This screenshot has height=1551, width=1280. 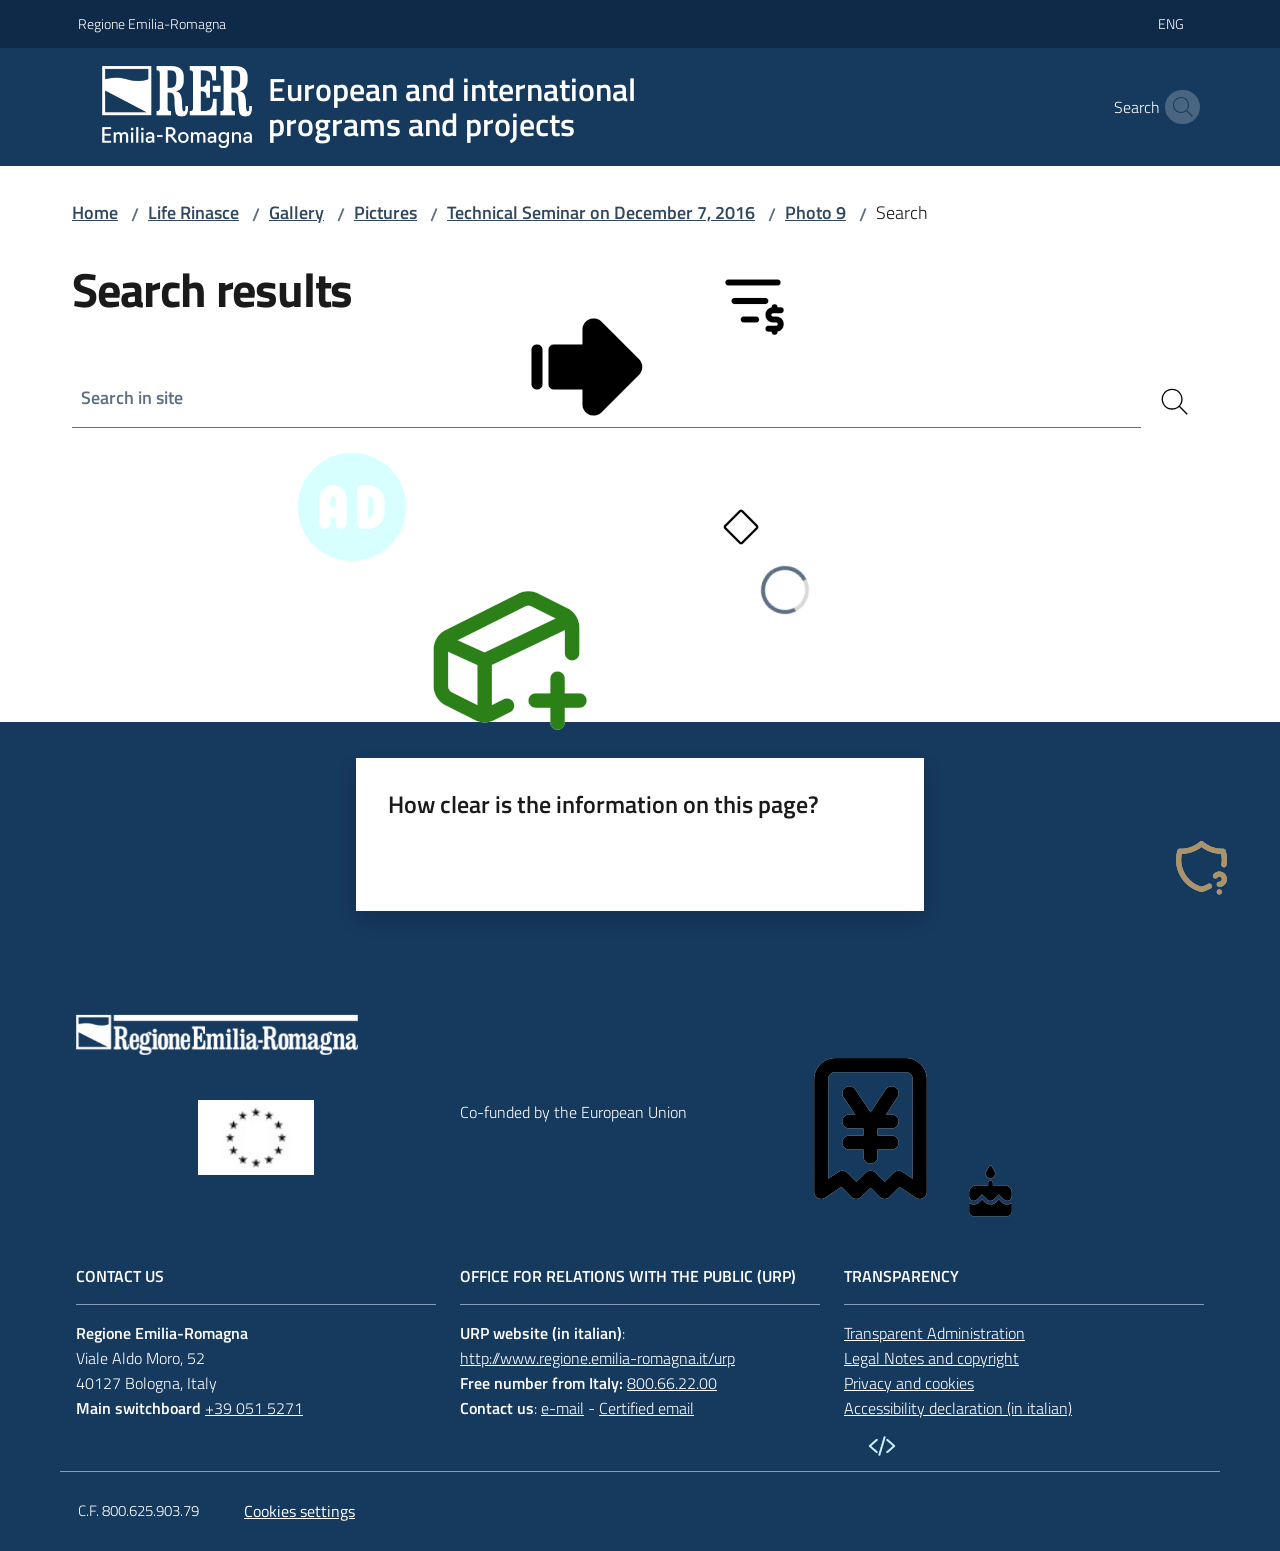 I want to click on view yen transaction receipt, so click(x=870, y=1128).